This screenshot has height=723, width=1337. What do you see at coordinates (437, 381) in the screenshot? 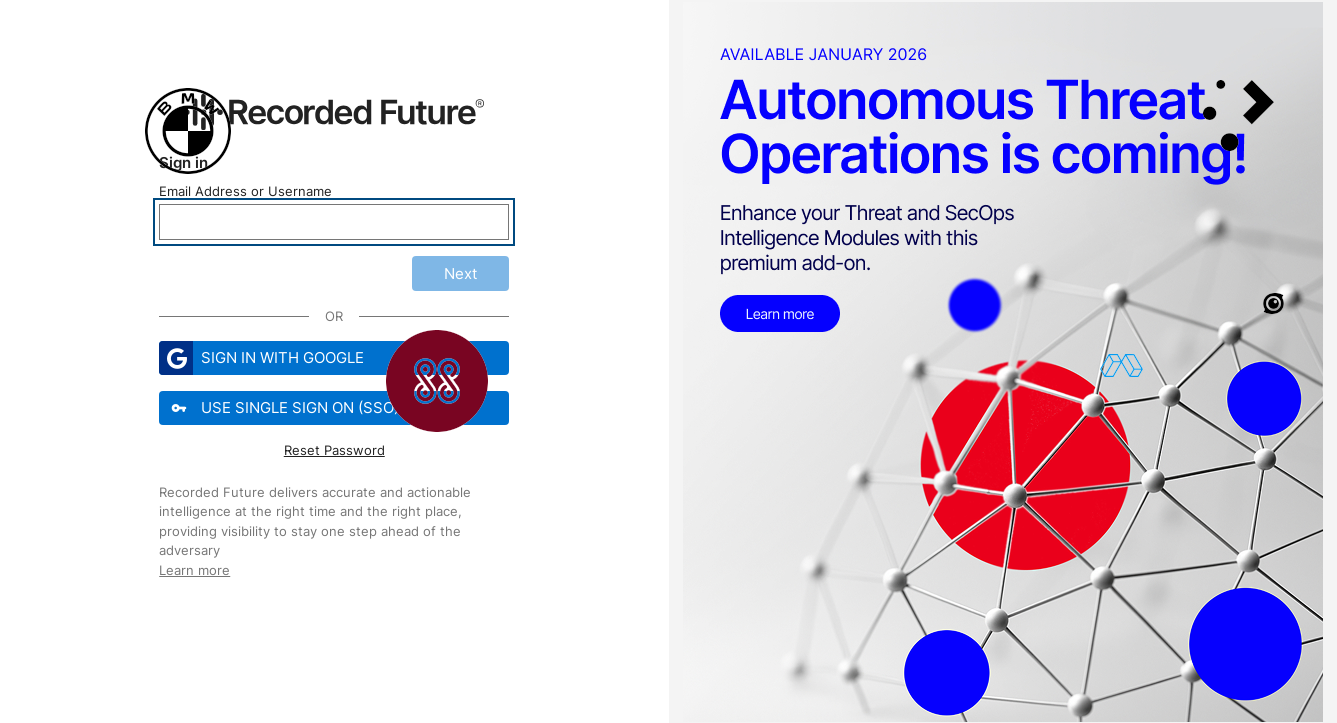
I see `open the StyleShare app` at bounding box center [437, 381].